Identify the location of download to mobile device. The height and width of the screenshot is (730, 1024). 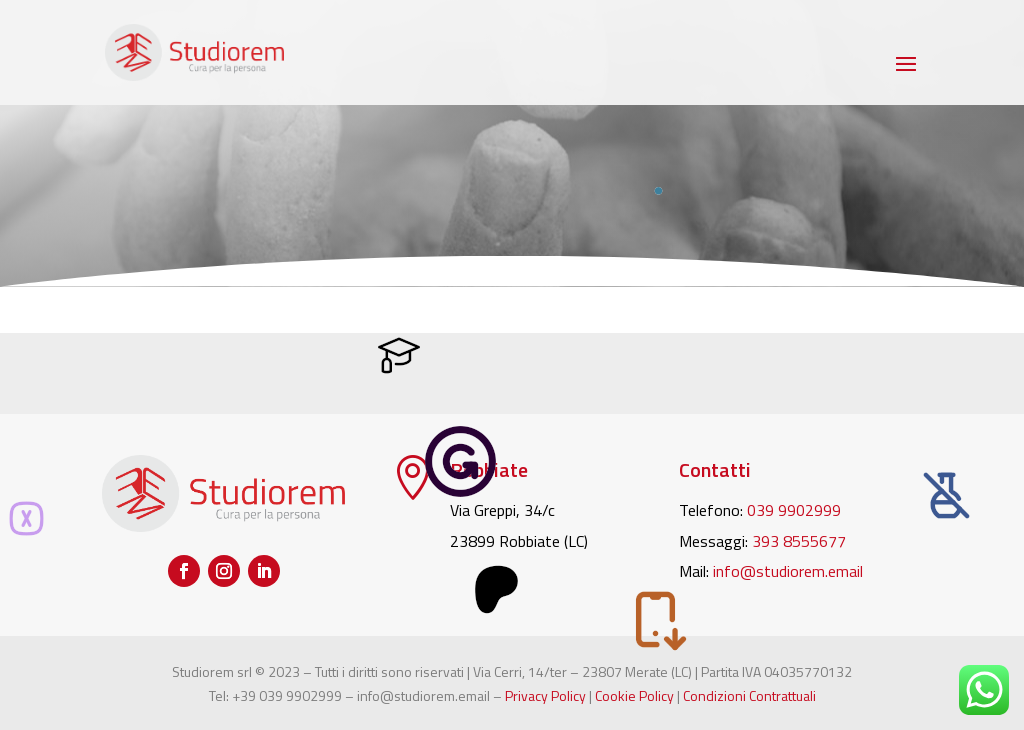
(655, 619).